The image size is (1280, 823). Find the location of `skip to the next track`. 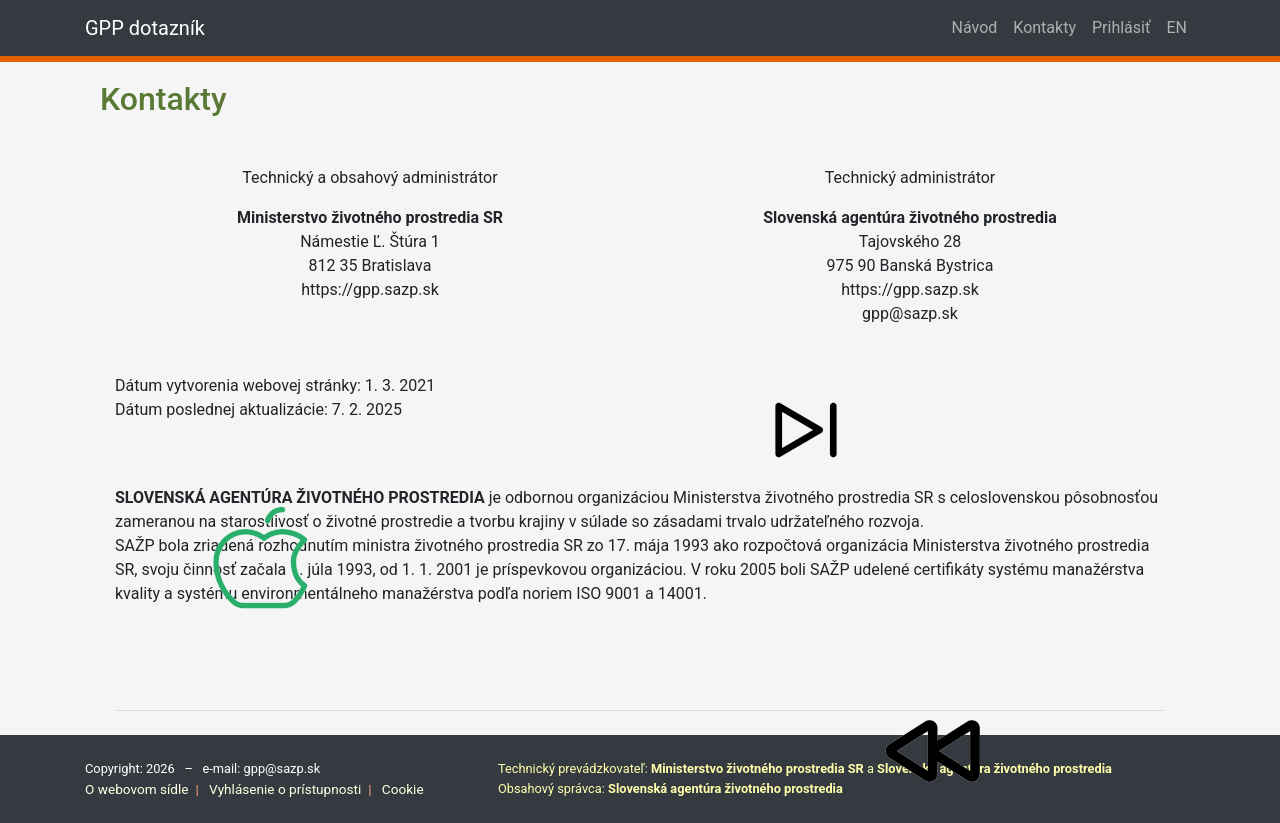

skip to the next track is located at coordinates (806, 430).